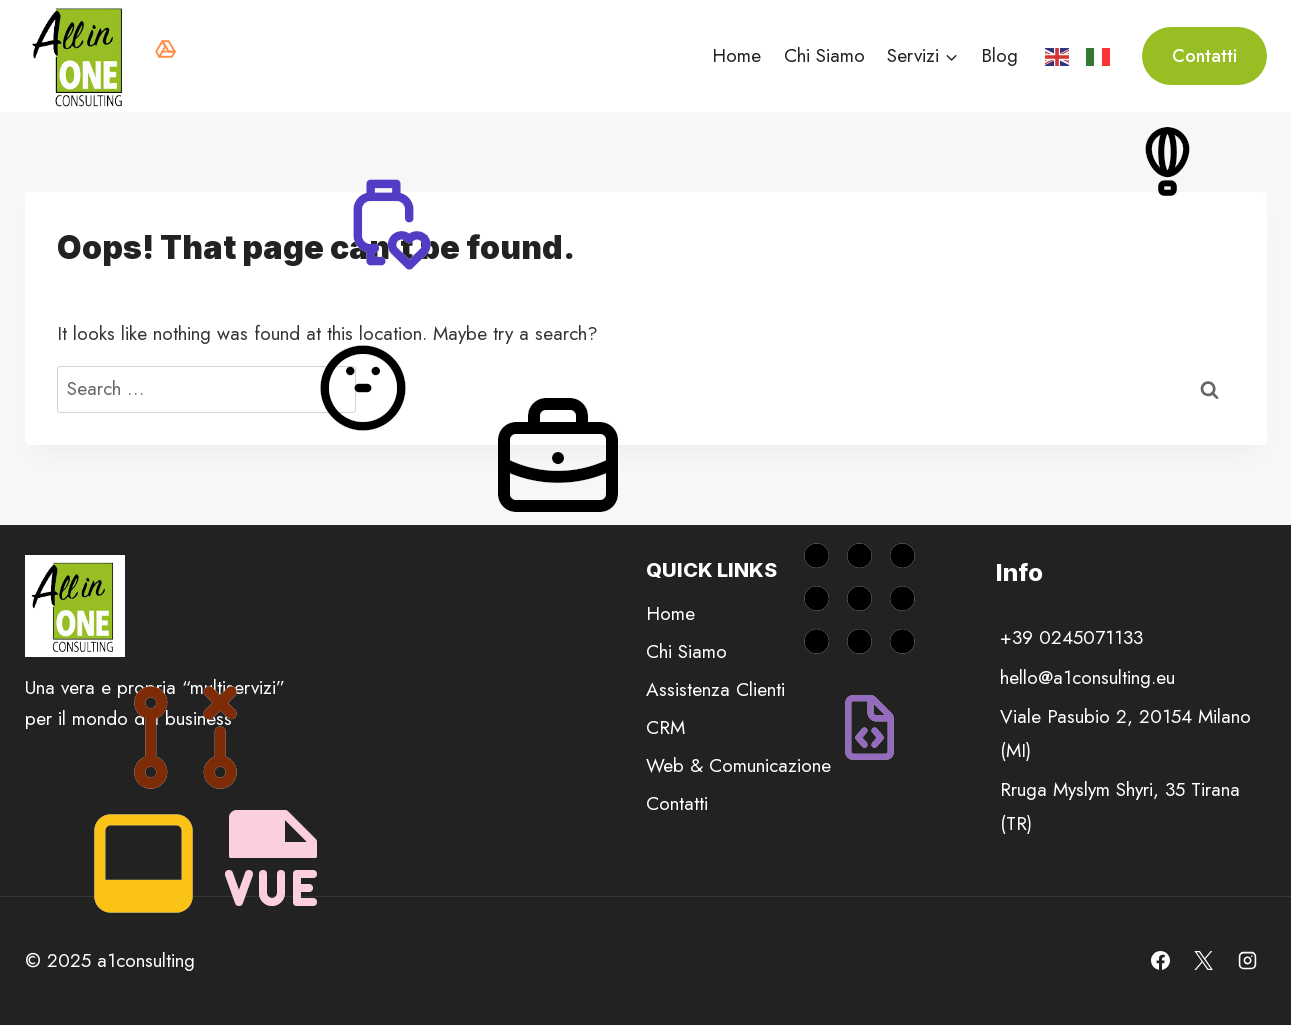 This screenshot has width=1291, height=1025. Describe the element at coordinates (185, 737) in the screenshot. I see `indicates a closed or rejected pull request` at that location.